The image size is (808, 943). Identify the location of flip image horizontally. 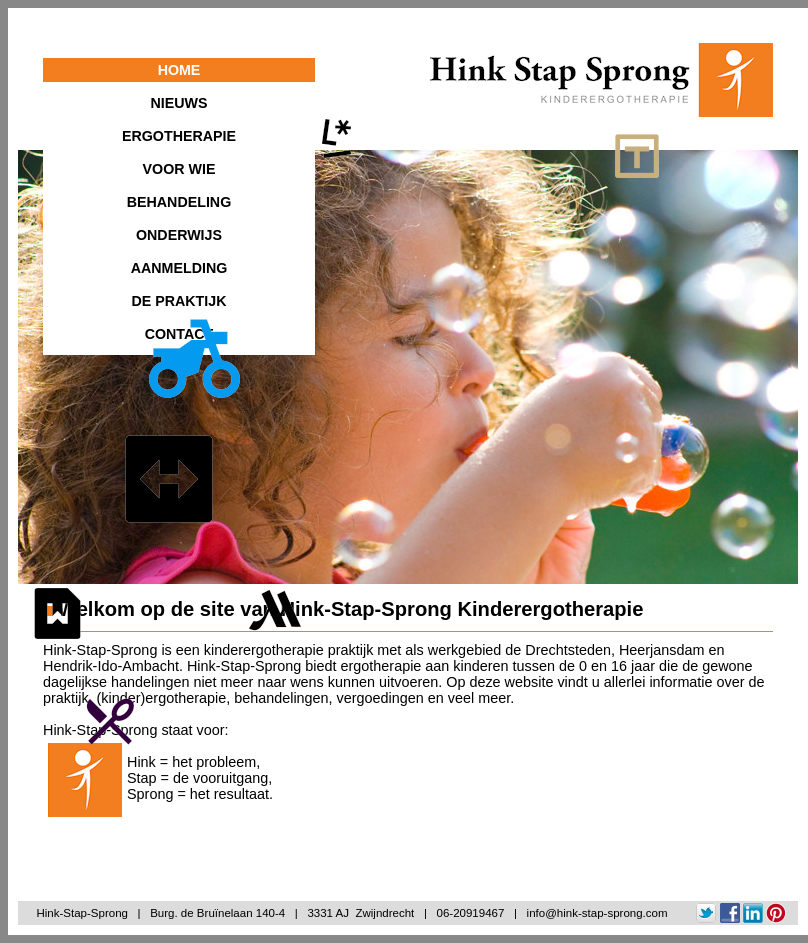
(169, 479).